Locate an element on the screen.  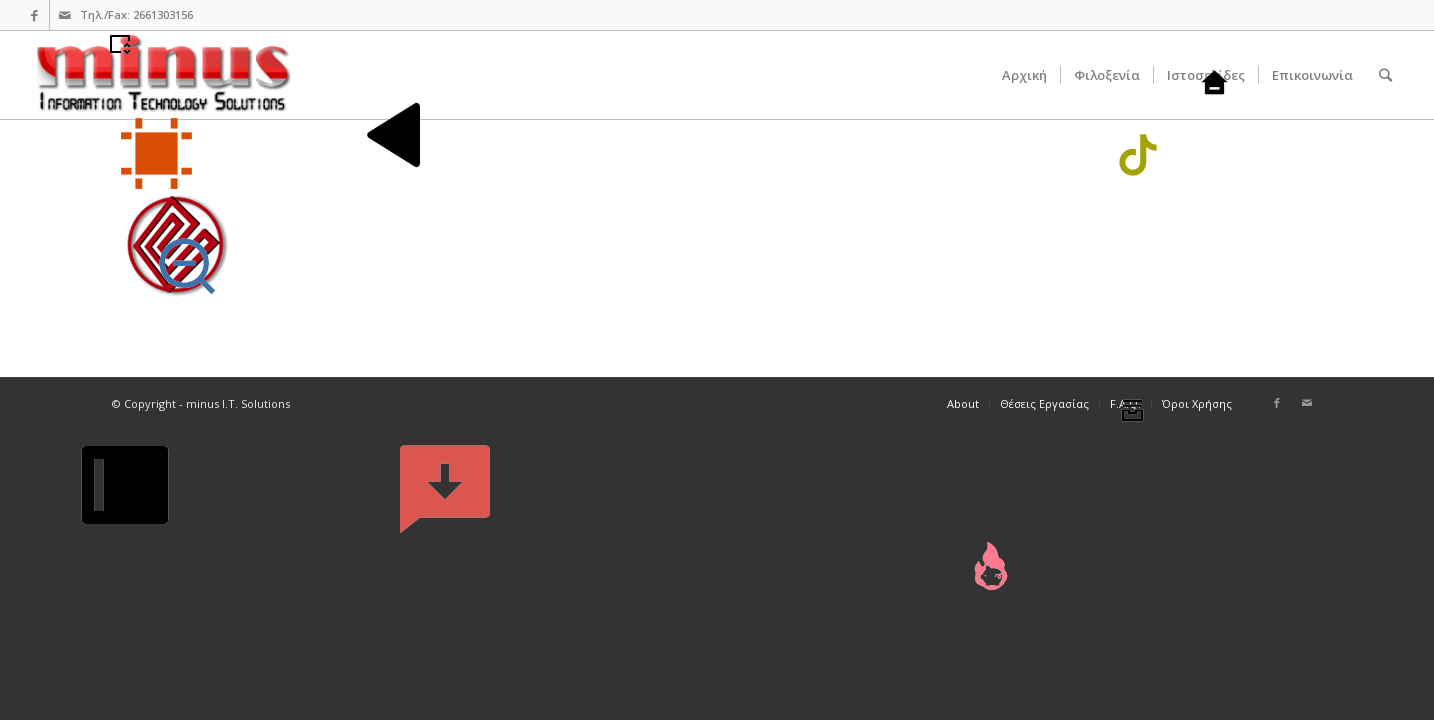
open a dropdown menu to select from options is located at coordinates (120, 44).